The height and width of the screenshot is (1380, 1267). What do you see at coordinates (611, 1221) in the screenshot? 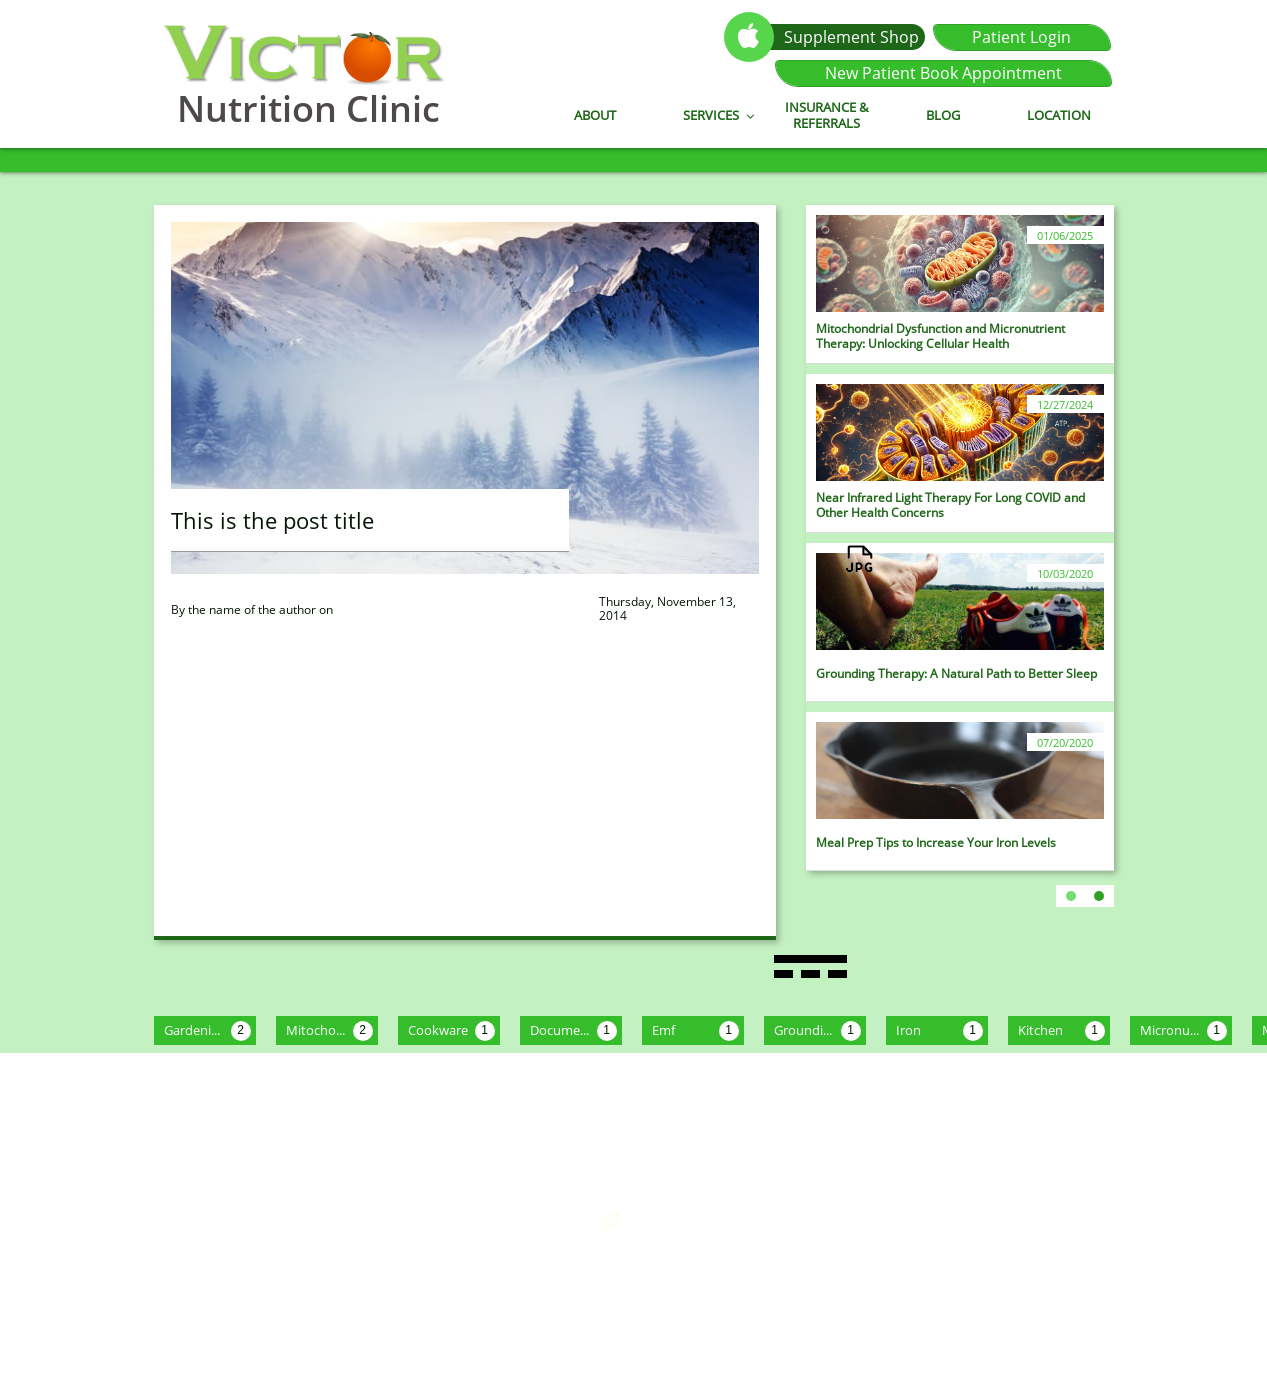
I see `browse vegetable or produce category` at bounding box center [611, 1221].